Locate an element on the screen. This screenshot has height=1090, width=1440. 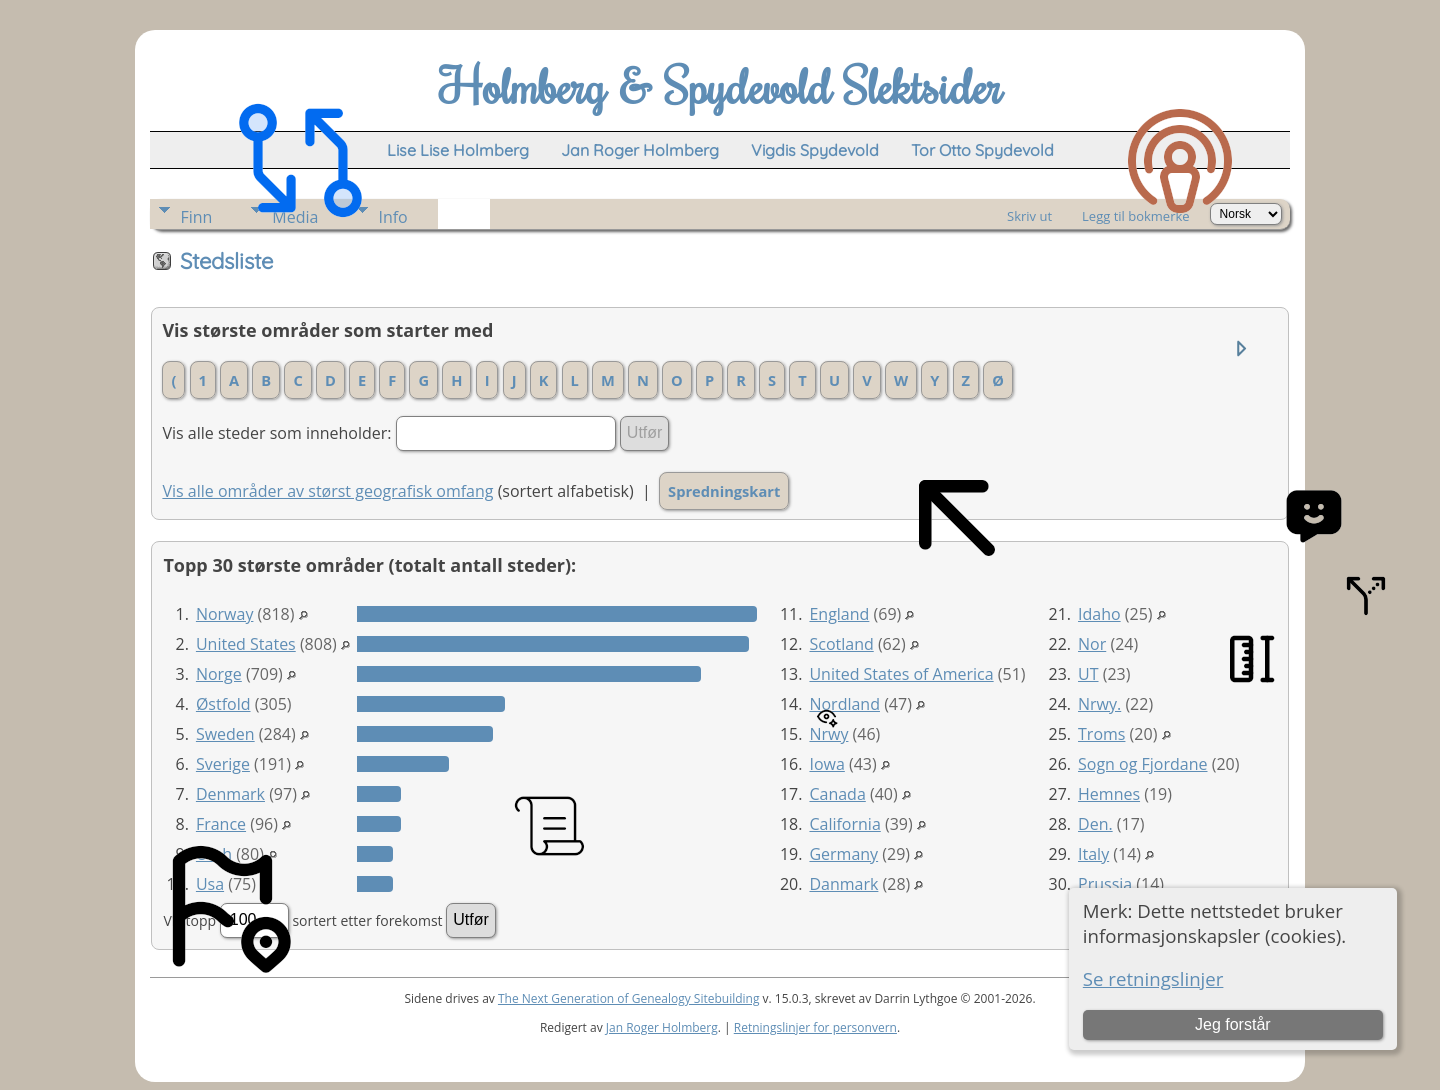
open chatbot or AI assistant is located at coordinates (1314, 515).